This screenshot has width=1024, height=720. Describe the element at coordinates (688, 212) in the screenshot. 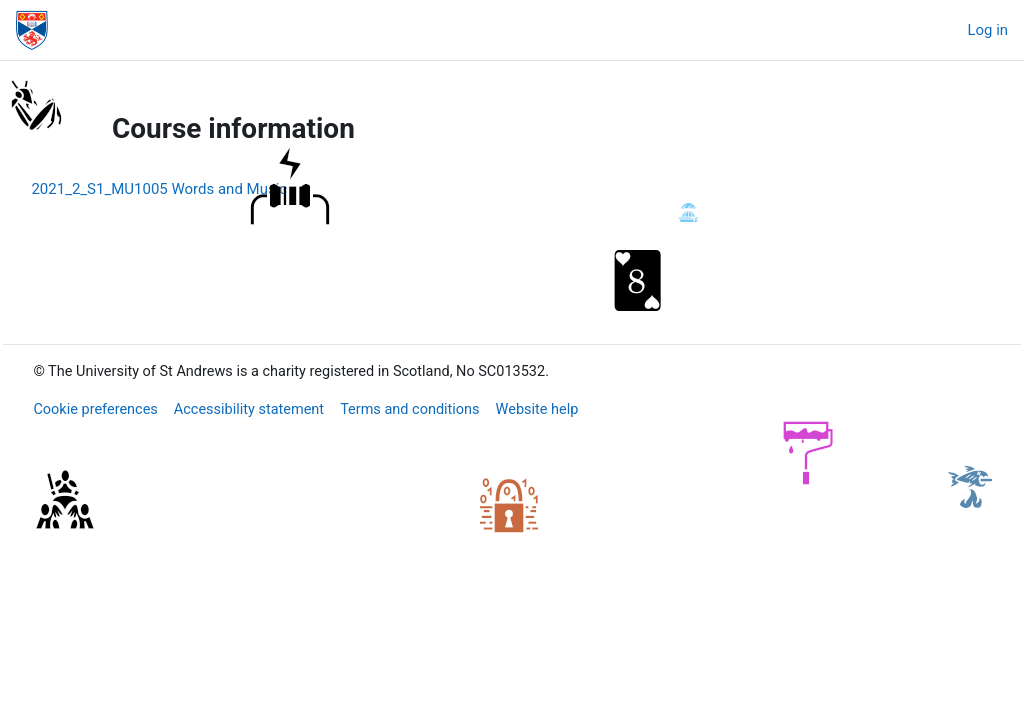

I see `access kitchen or cooking tools` at that location.